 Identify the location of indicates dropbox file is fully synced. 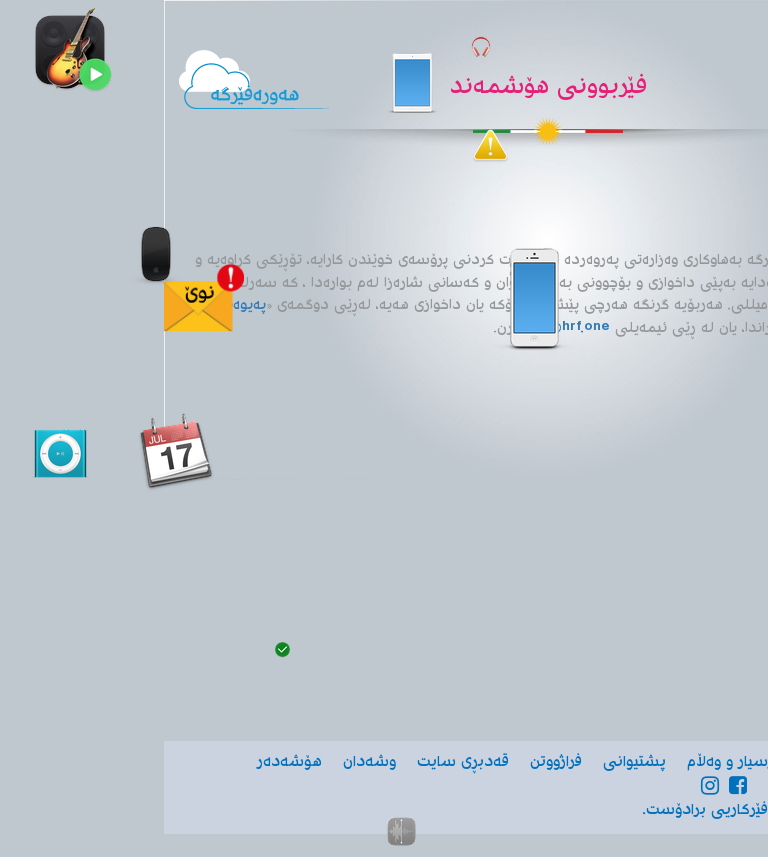
(282, 649).